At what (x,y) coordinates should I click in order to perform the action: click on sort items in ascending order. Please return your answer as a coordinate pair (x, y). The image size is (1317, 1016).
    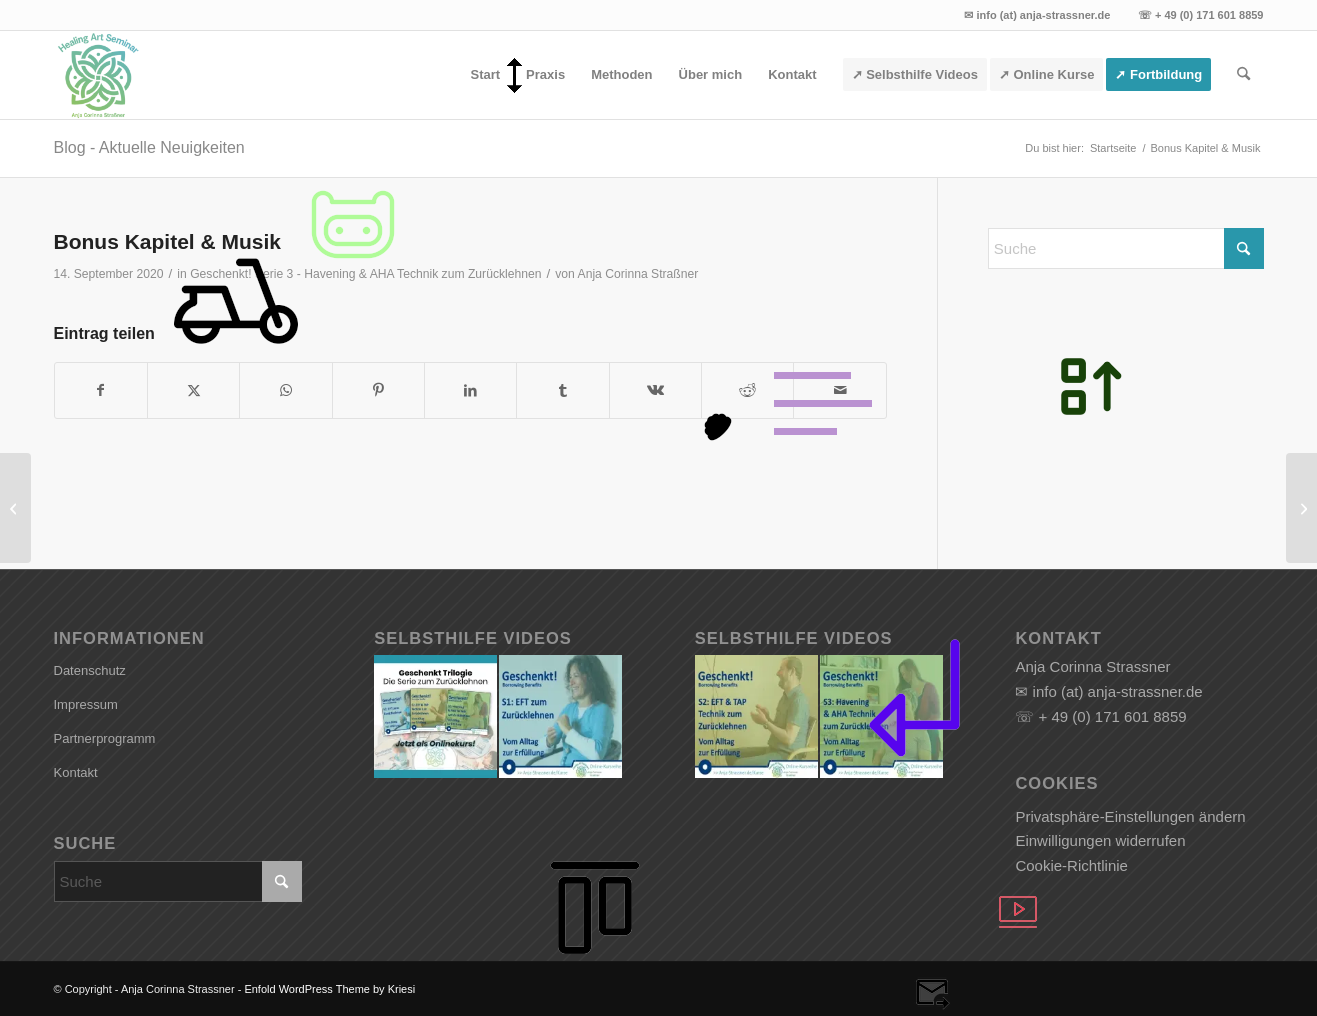
    Looking at the image, I should click on (1089, 386).